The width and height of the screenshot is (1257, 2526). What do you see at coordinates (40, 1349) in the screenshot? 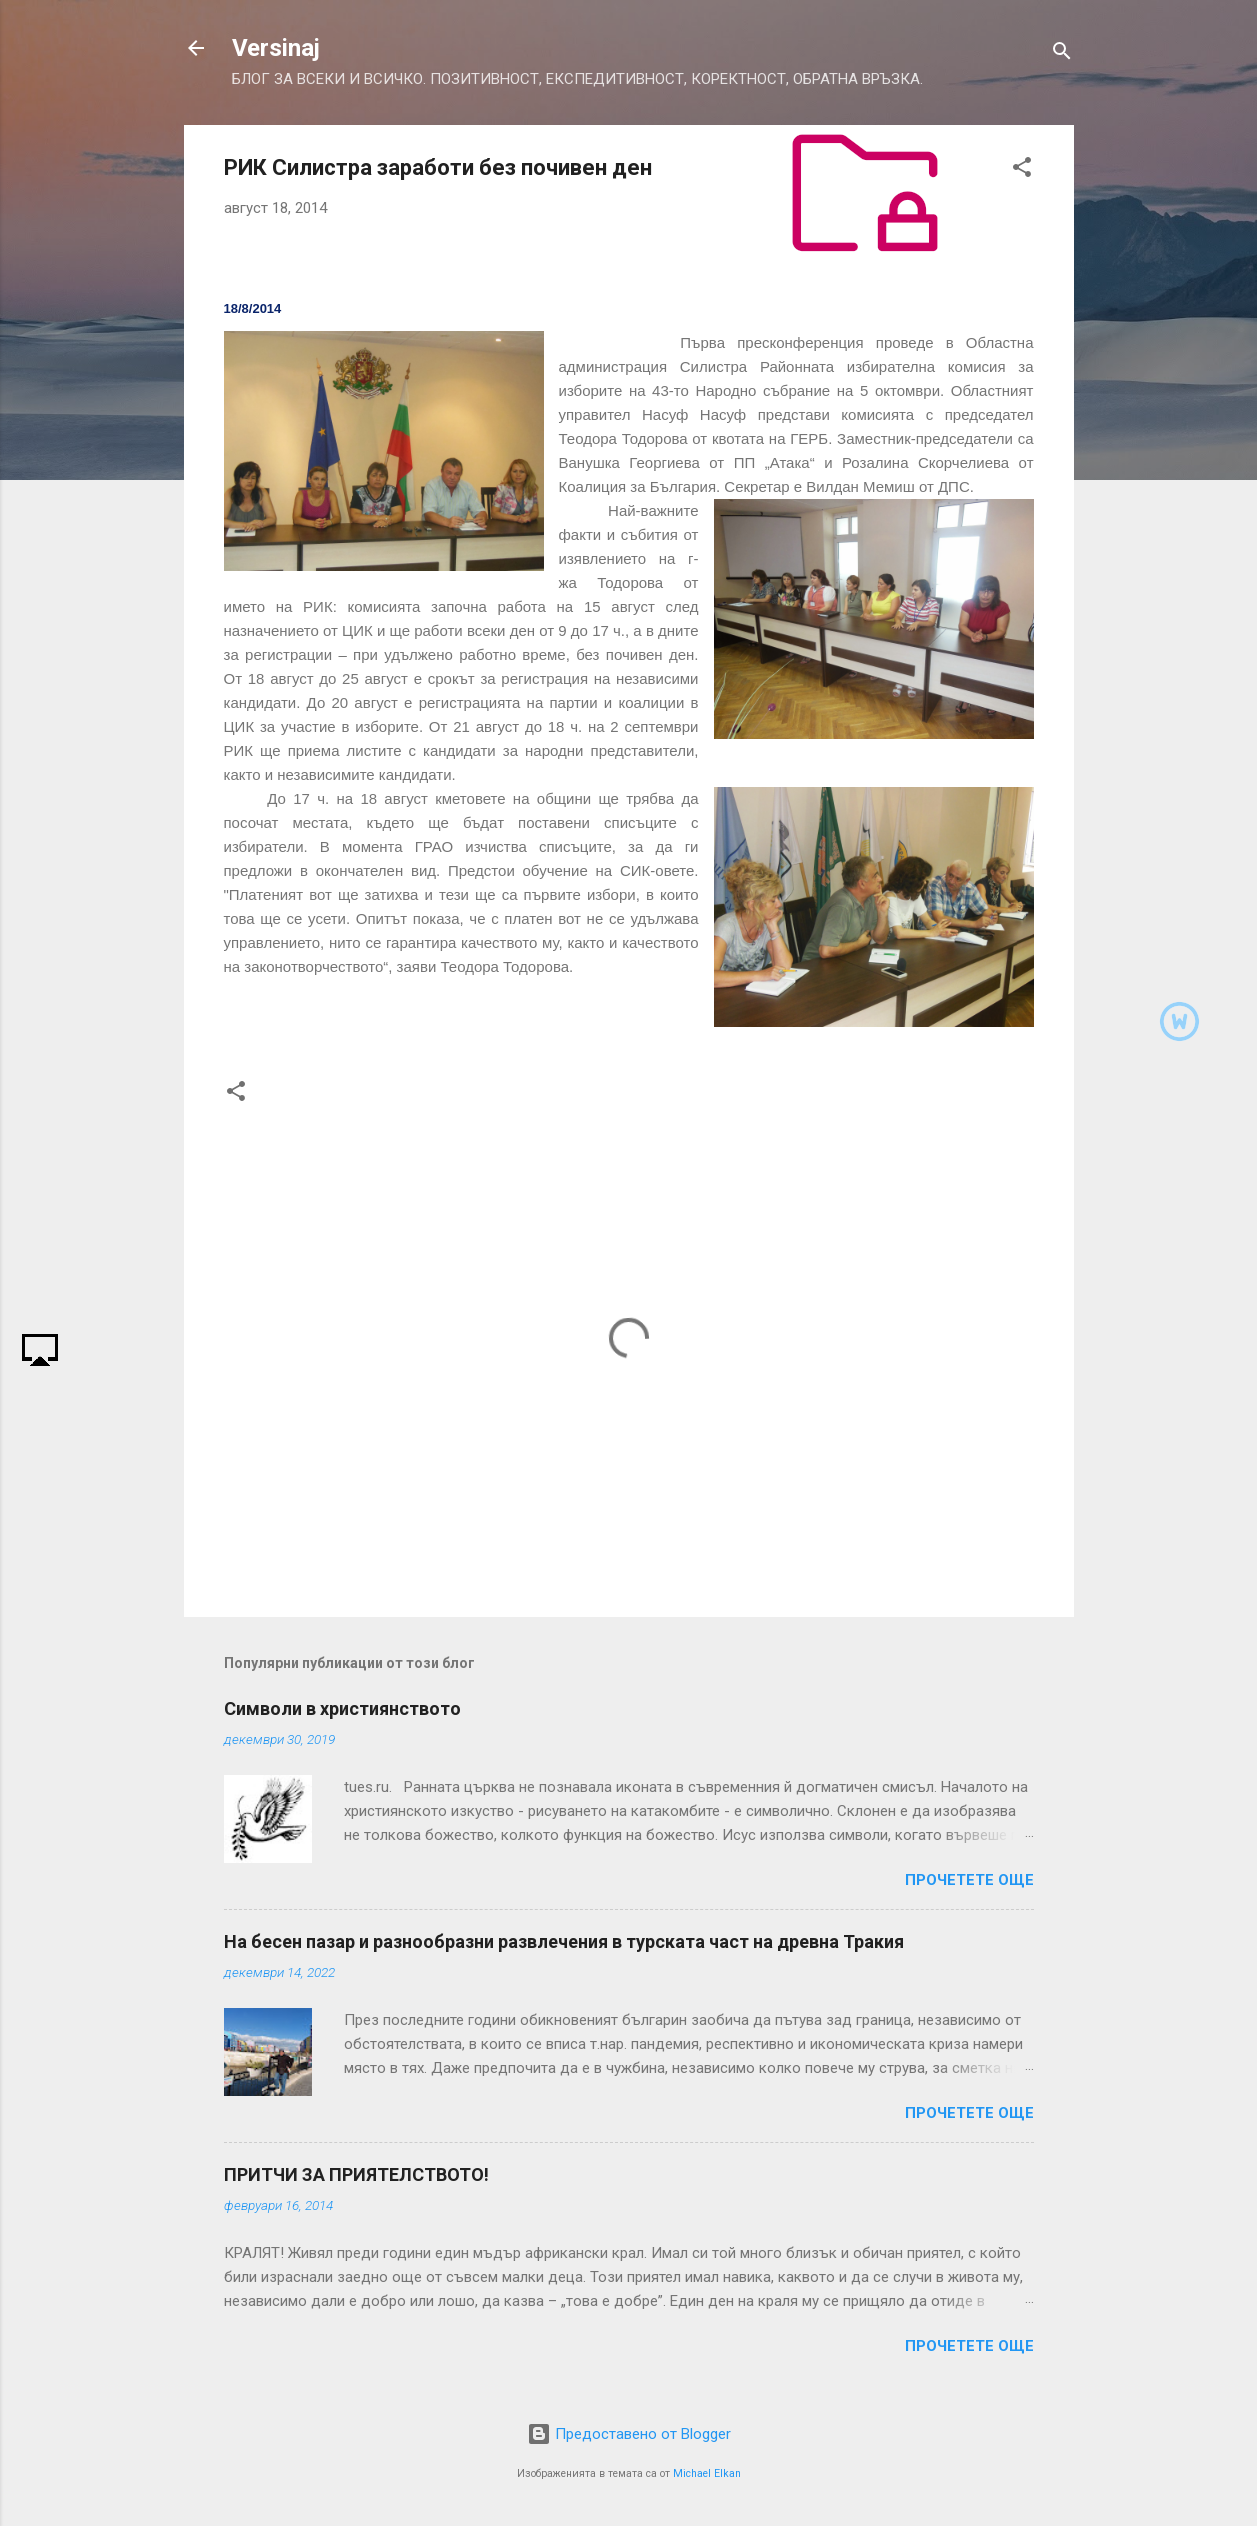
I see `stream content to an external display` at bounding box center [40, 1349].